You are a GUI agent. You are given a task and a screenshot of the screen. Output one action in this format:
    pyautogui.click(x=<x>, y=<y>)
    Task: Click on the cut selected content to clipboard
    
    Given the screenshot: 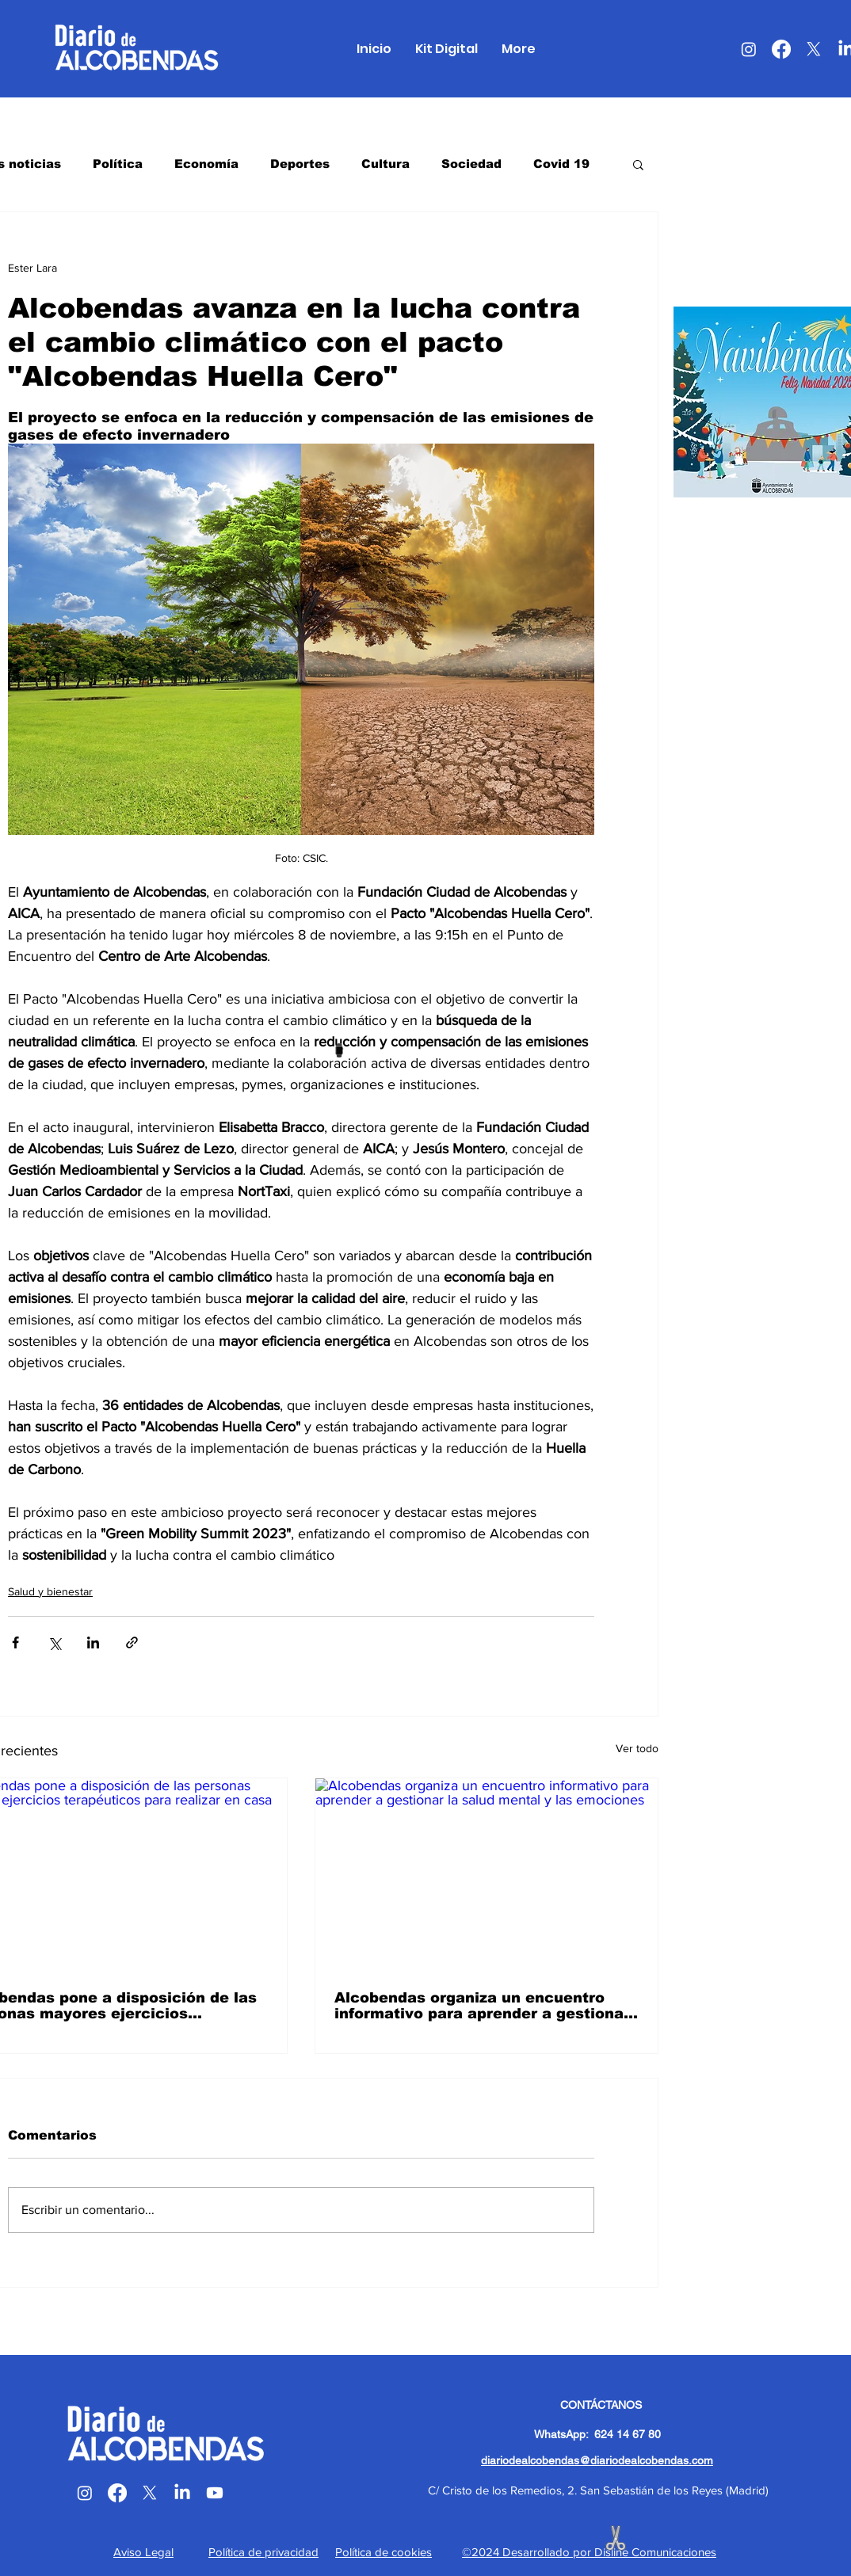 What is the action you would take?
    pyautogui.click(x=616, y=2538)
    